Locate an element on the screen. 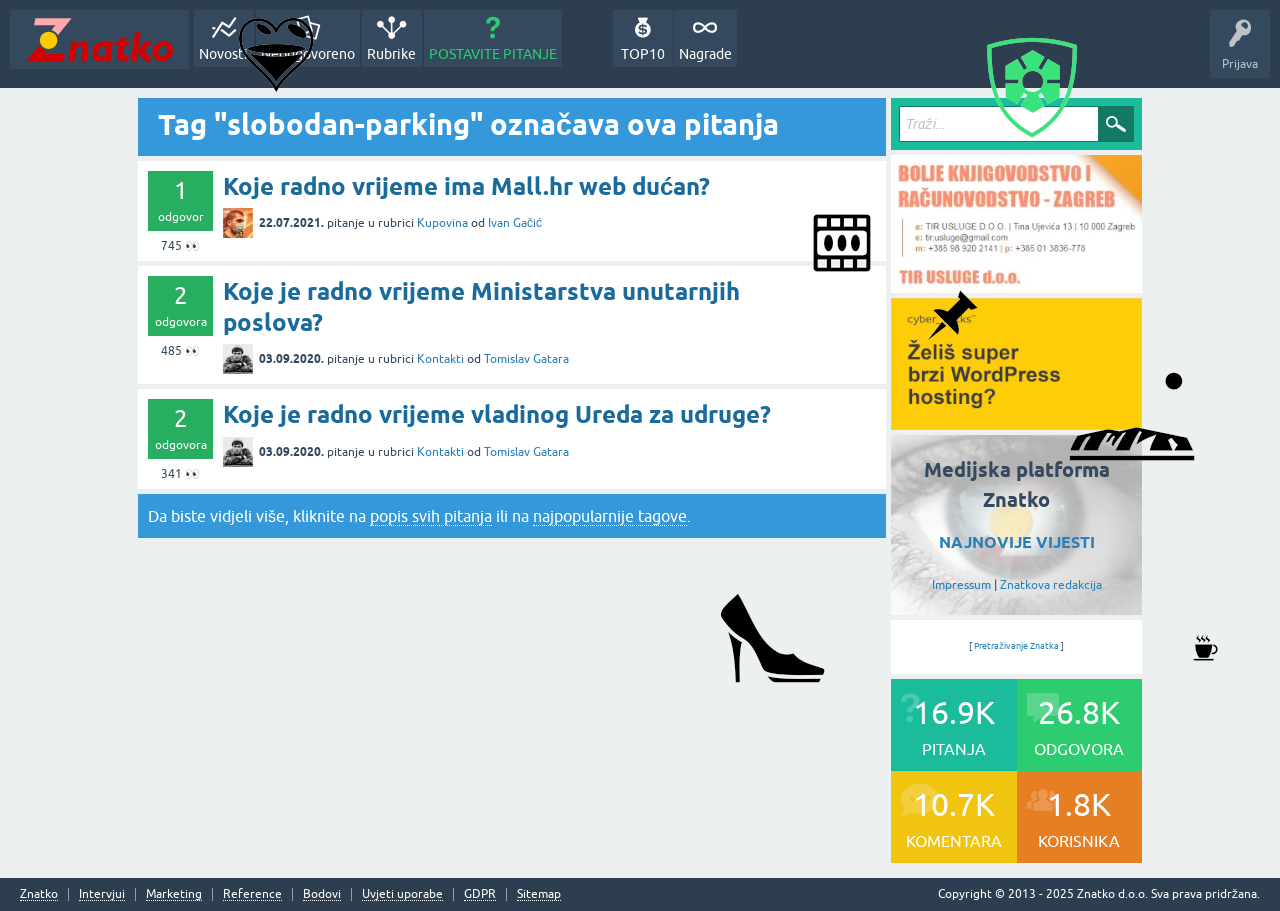  view video or film content is located at coordinates (842, 243).